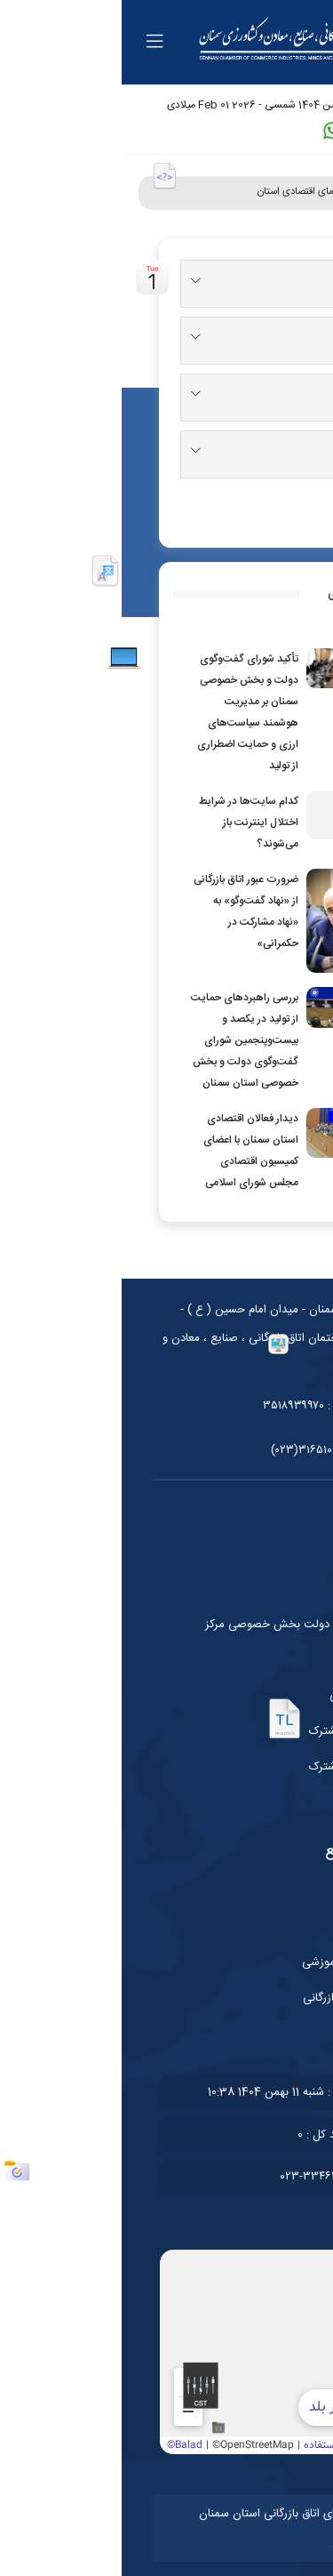 This screenshot has height=2576, width=333. Describe the element at coordinates (201, 2387) in the screenshot. I see `open audio mixing or equalizer settings` at that location.